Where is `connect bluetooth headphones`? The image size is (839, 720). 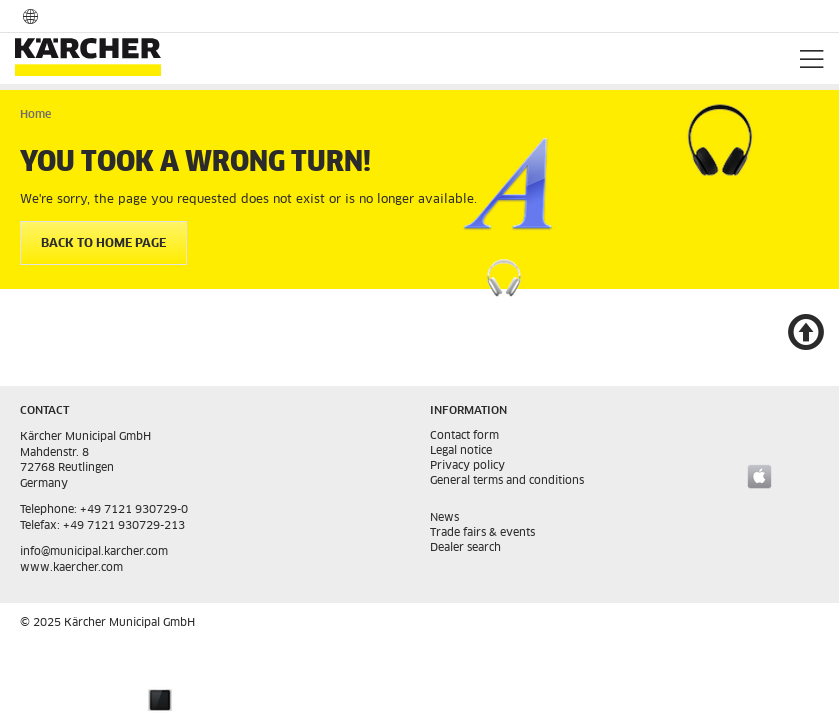 connect bluetooth headphones is located at coordinates (504, 278).